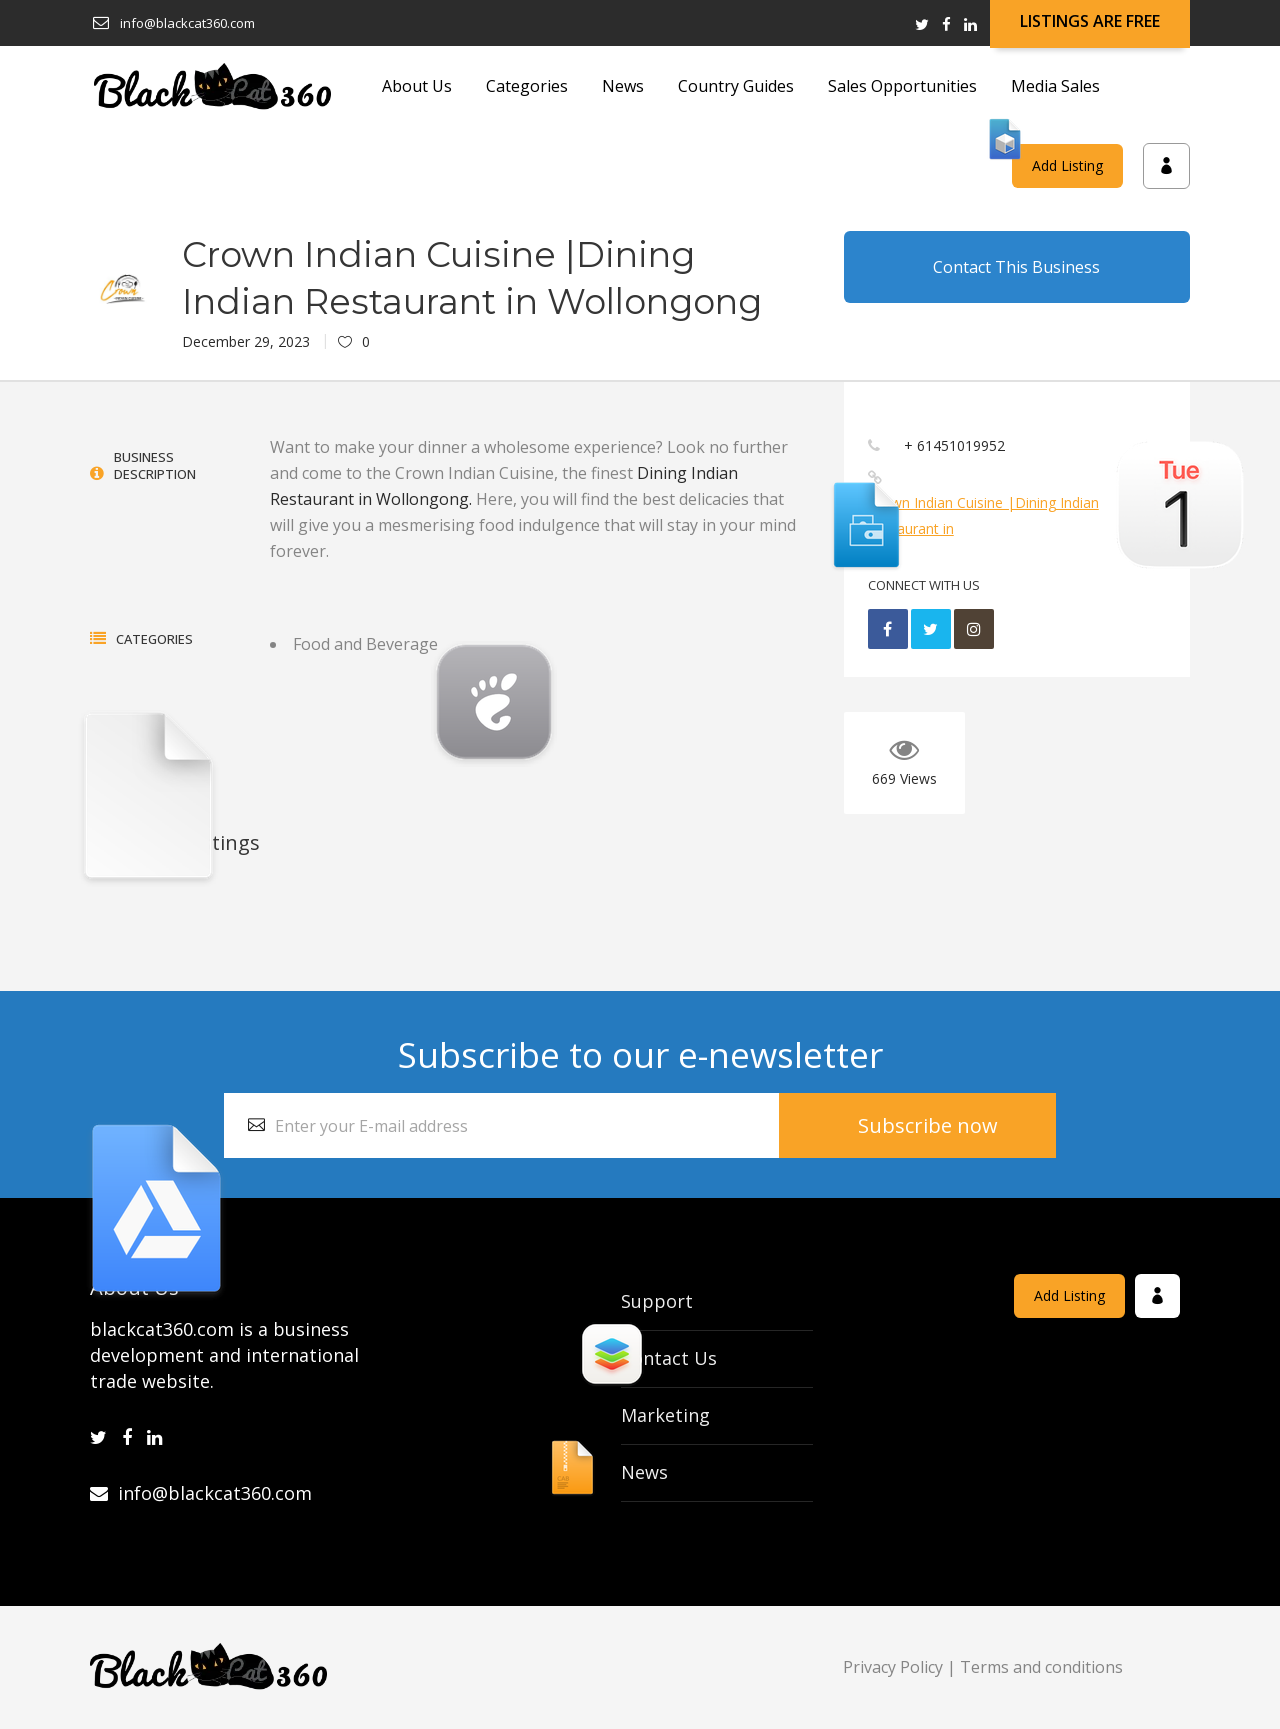 The image size is (1280, 1729). I want to click on access GNOME desktop configuration settings, so click(494, 704).